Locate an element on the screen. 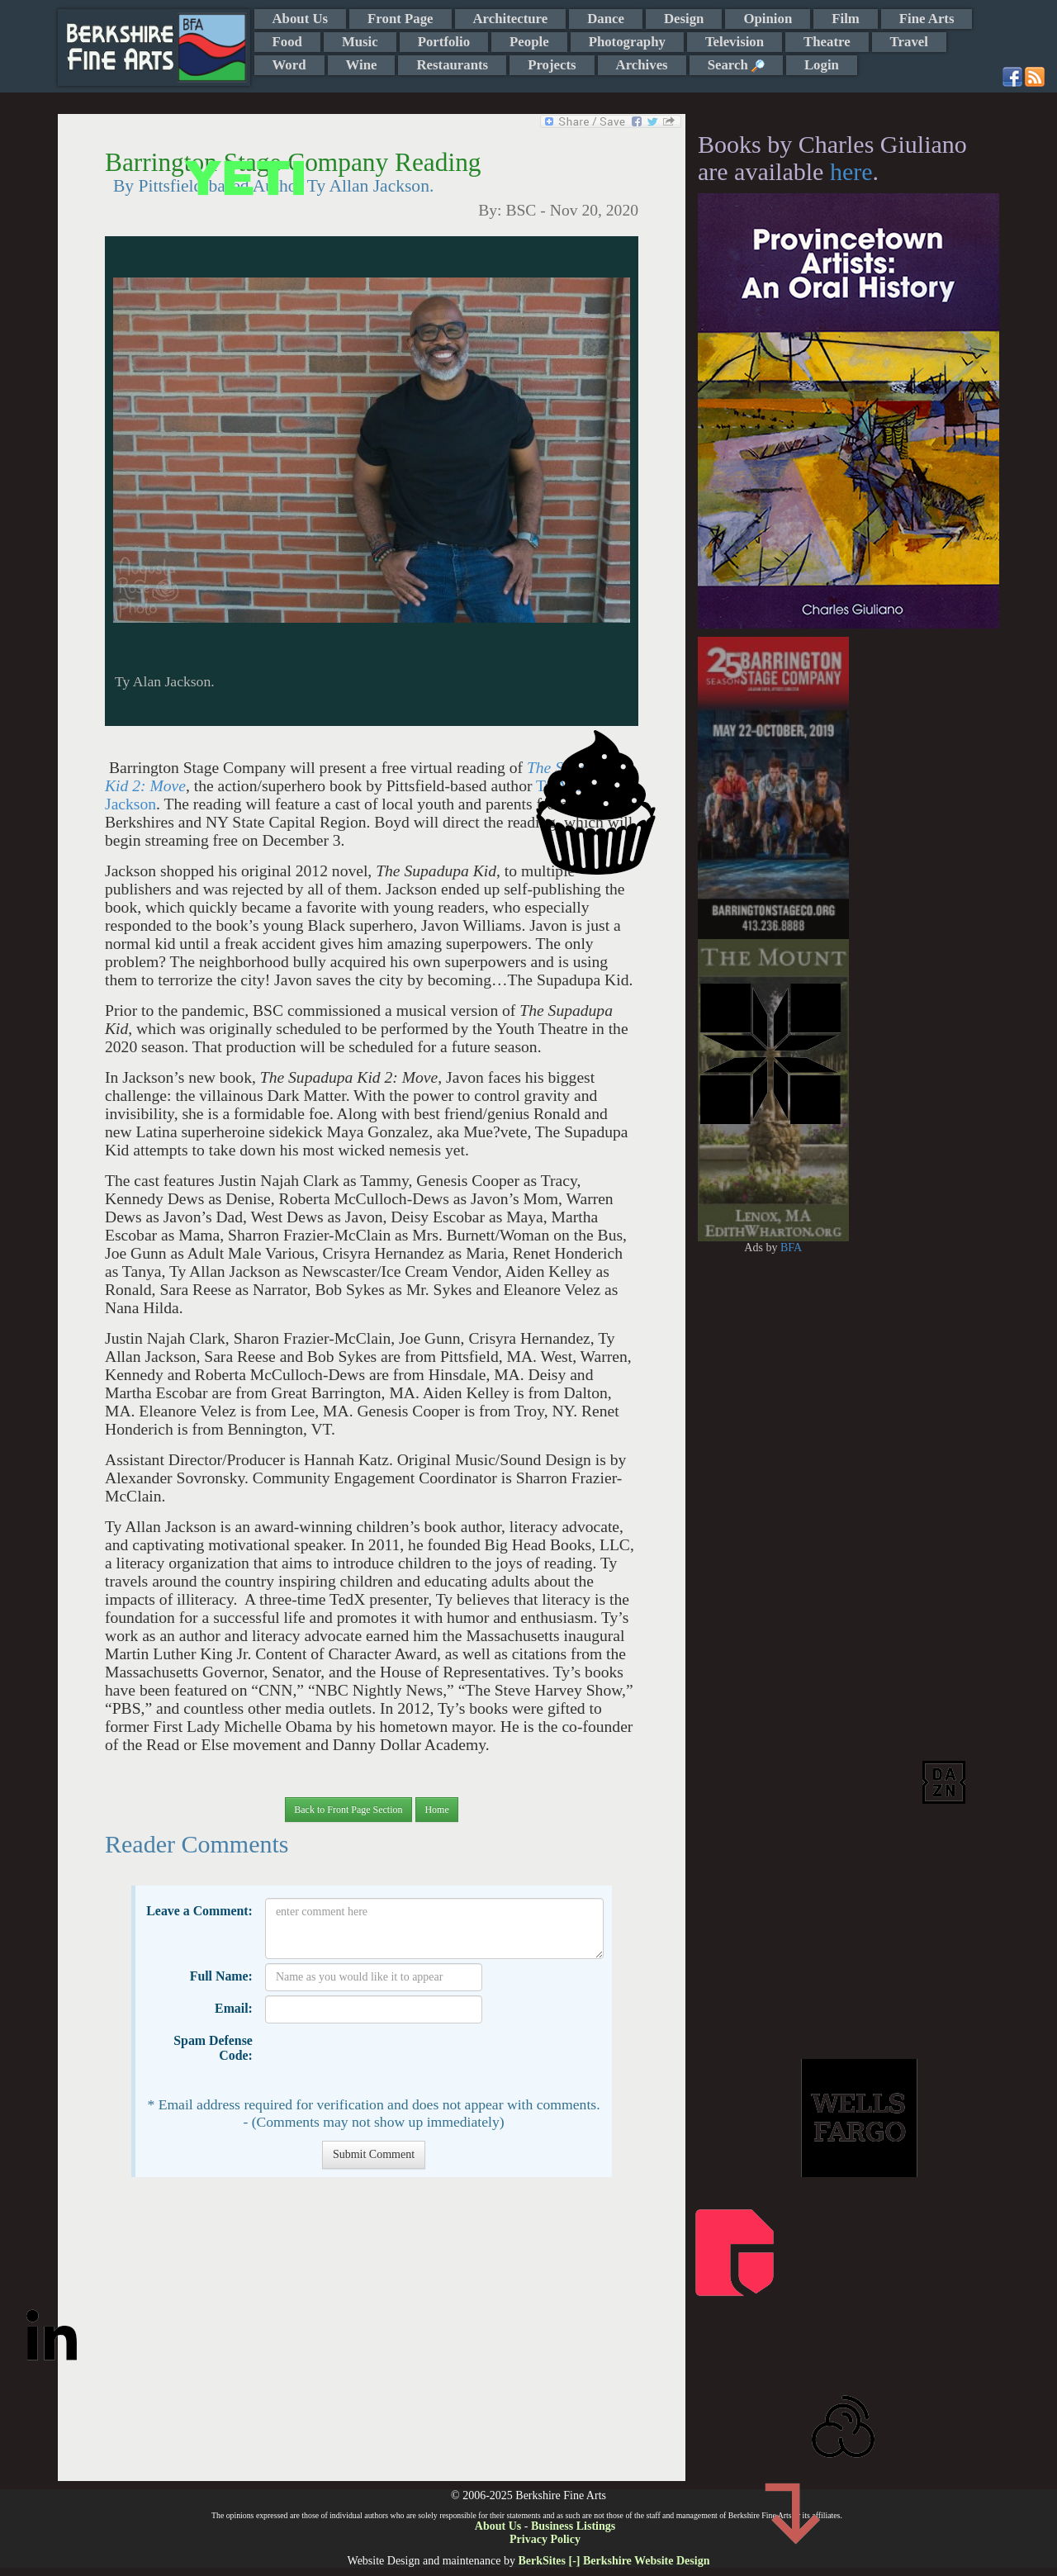  open the Wells Fargo banking app is located at coordinates (859, 2118).